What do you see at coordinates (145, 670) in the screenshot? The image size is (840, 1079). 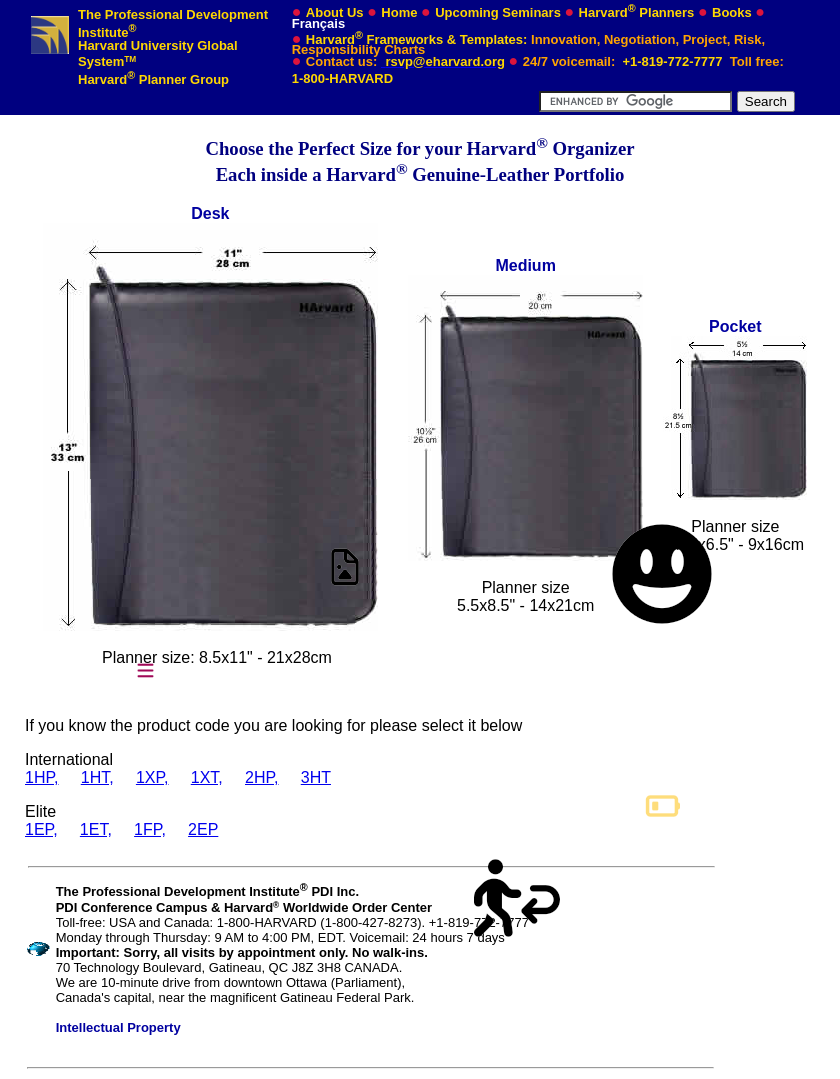 I see `open navigation menu` at bounding box center [145, 670].